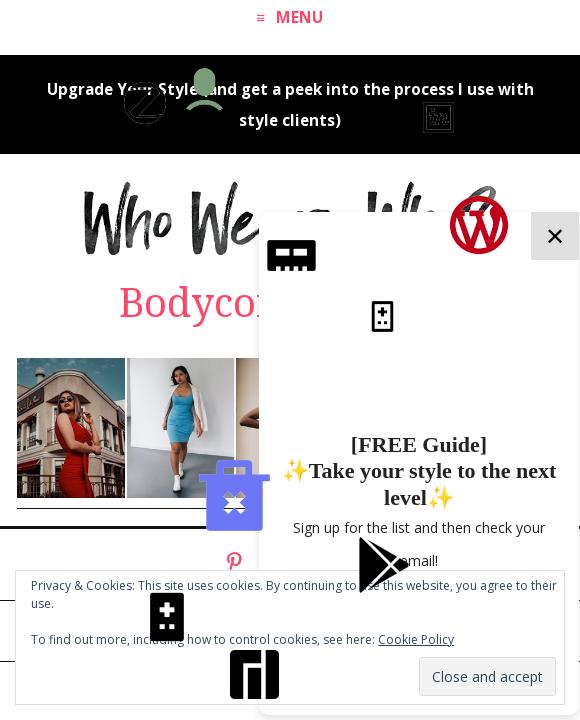  Describe the element at coordinates (254, 674) in the screenshot. I see `manjaro linux operating system logo` at that location.